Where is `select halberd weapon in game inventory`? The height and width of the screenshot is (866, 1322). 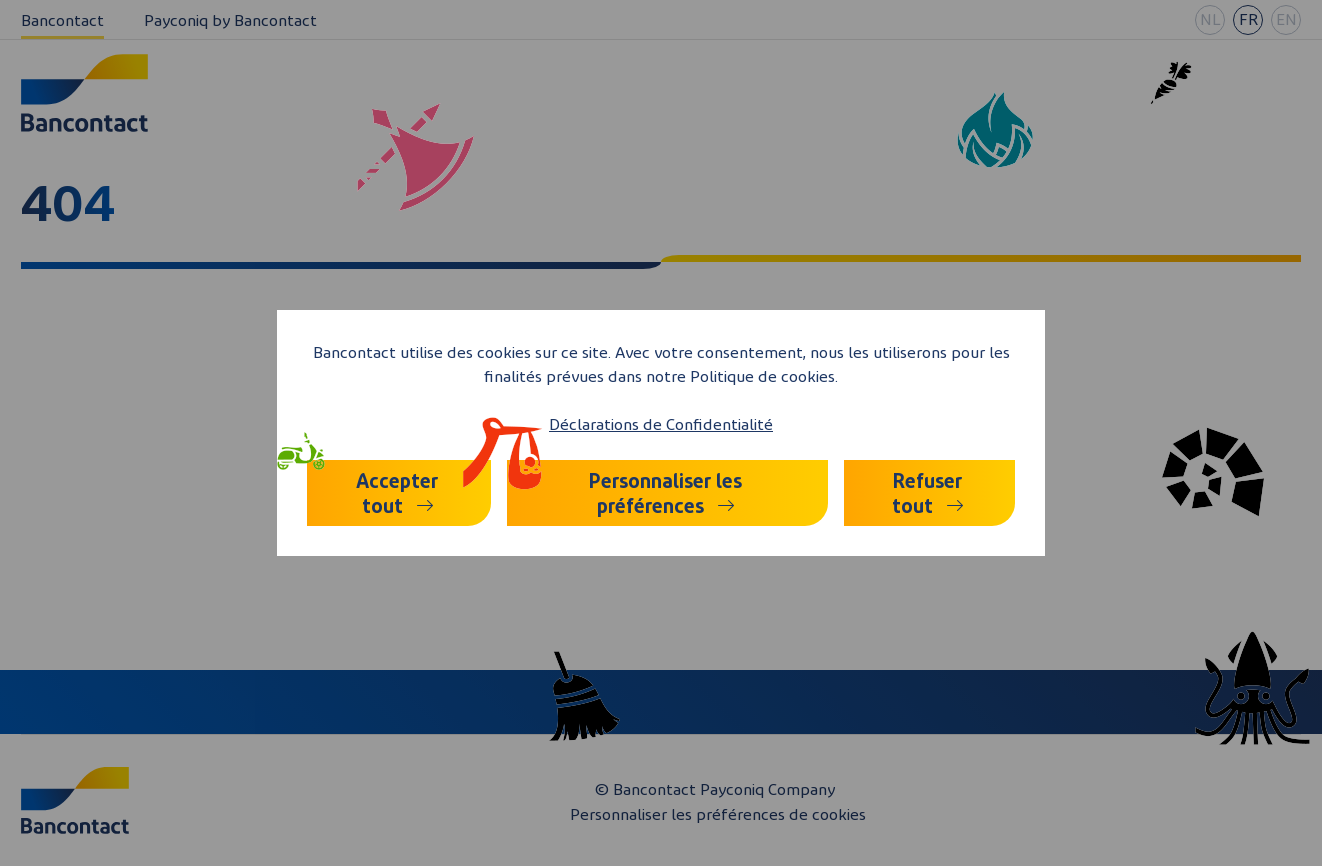
select halberd weapon in game inventory is located at coordinates (416, 157).